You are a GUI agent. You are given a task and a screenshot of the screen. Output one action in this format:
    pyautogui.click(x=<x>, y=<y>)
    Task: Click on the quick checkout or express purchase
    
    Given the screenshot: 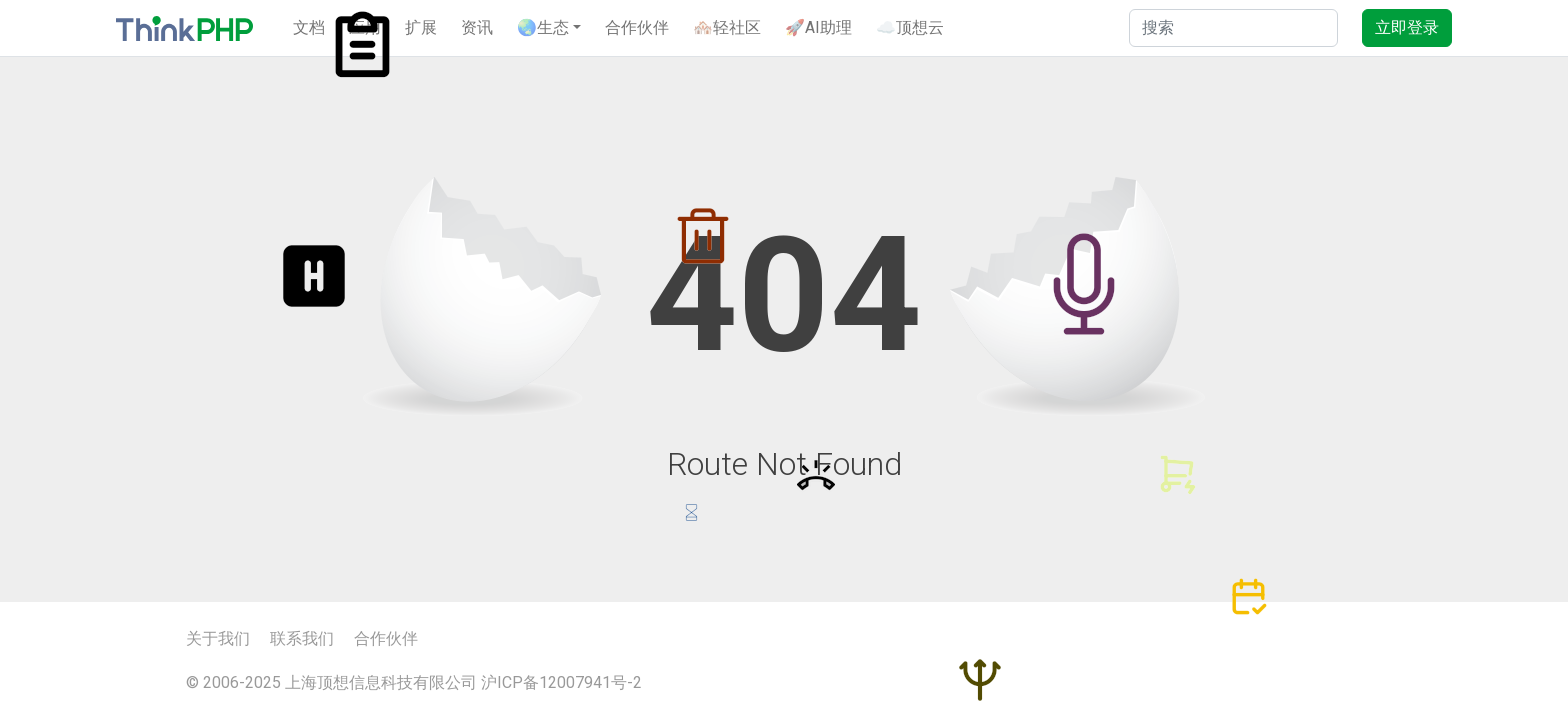 What is the action you would take?
    pyautogui.click(x=1177, y=474)
    